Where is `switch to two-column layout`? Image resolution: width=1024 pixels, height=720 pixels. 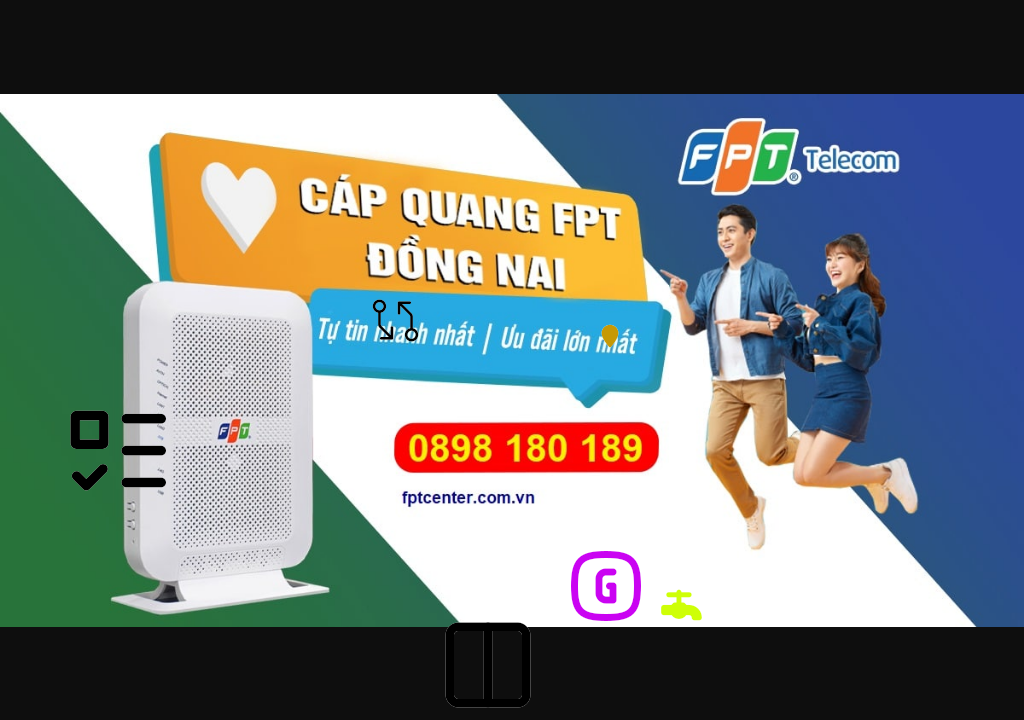
switch to two-column layout is located at coordinates (488, 665).